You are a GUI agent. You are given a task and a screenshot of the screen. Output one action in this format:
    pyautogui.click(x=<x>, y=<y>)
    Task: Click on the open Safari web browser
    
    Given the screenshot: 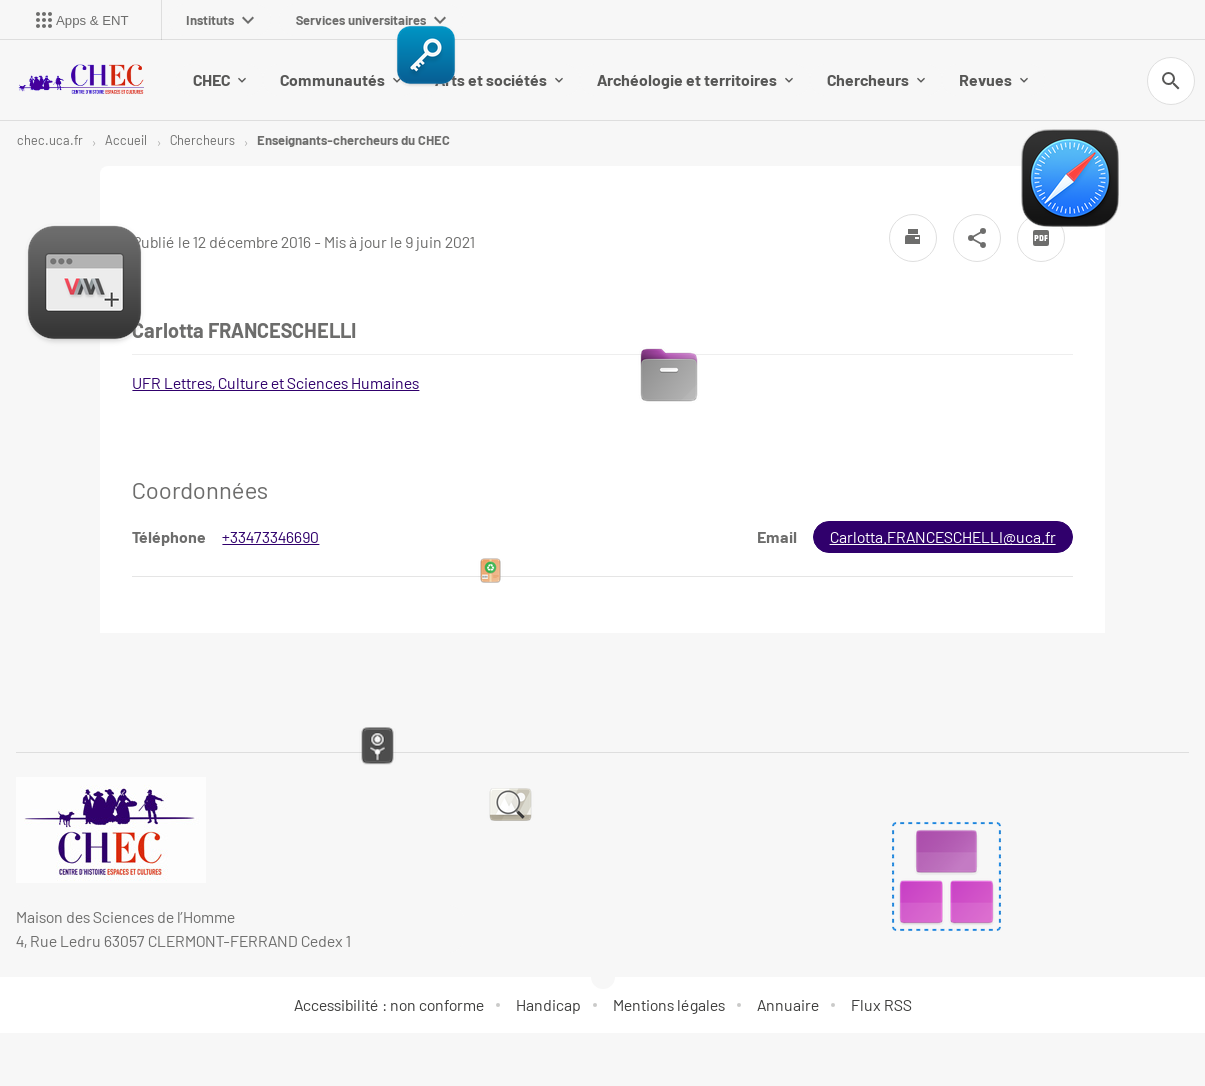 What is the action you would take?
    pyautogui.click(x=1070, y=178)
    